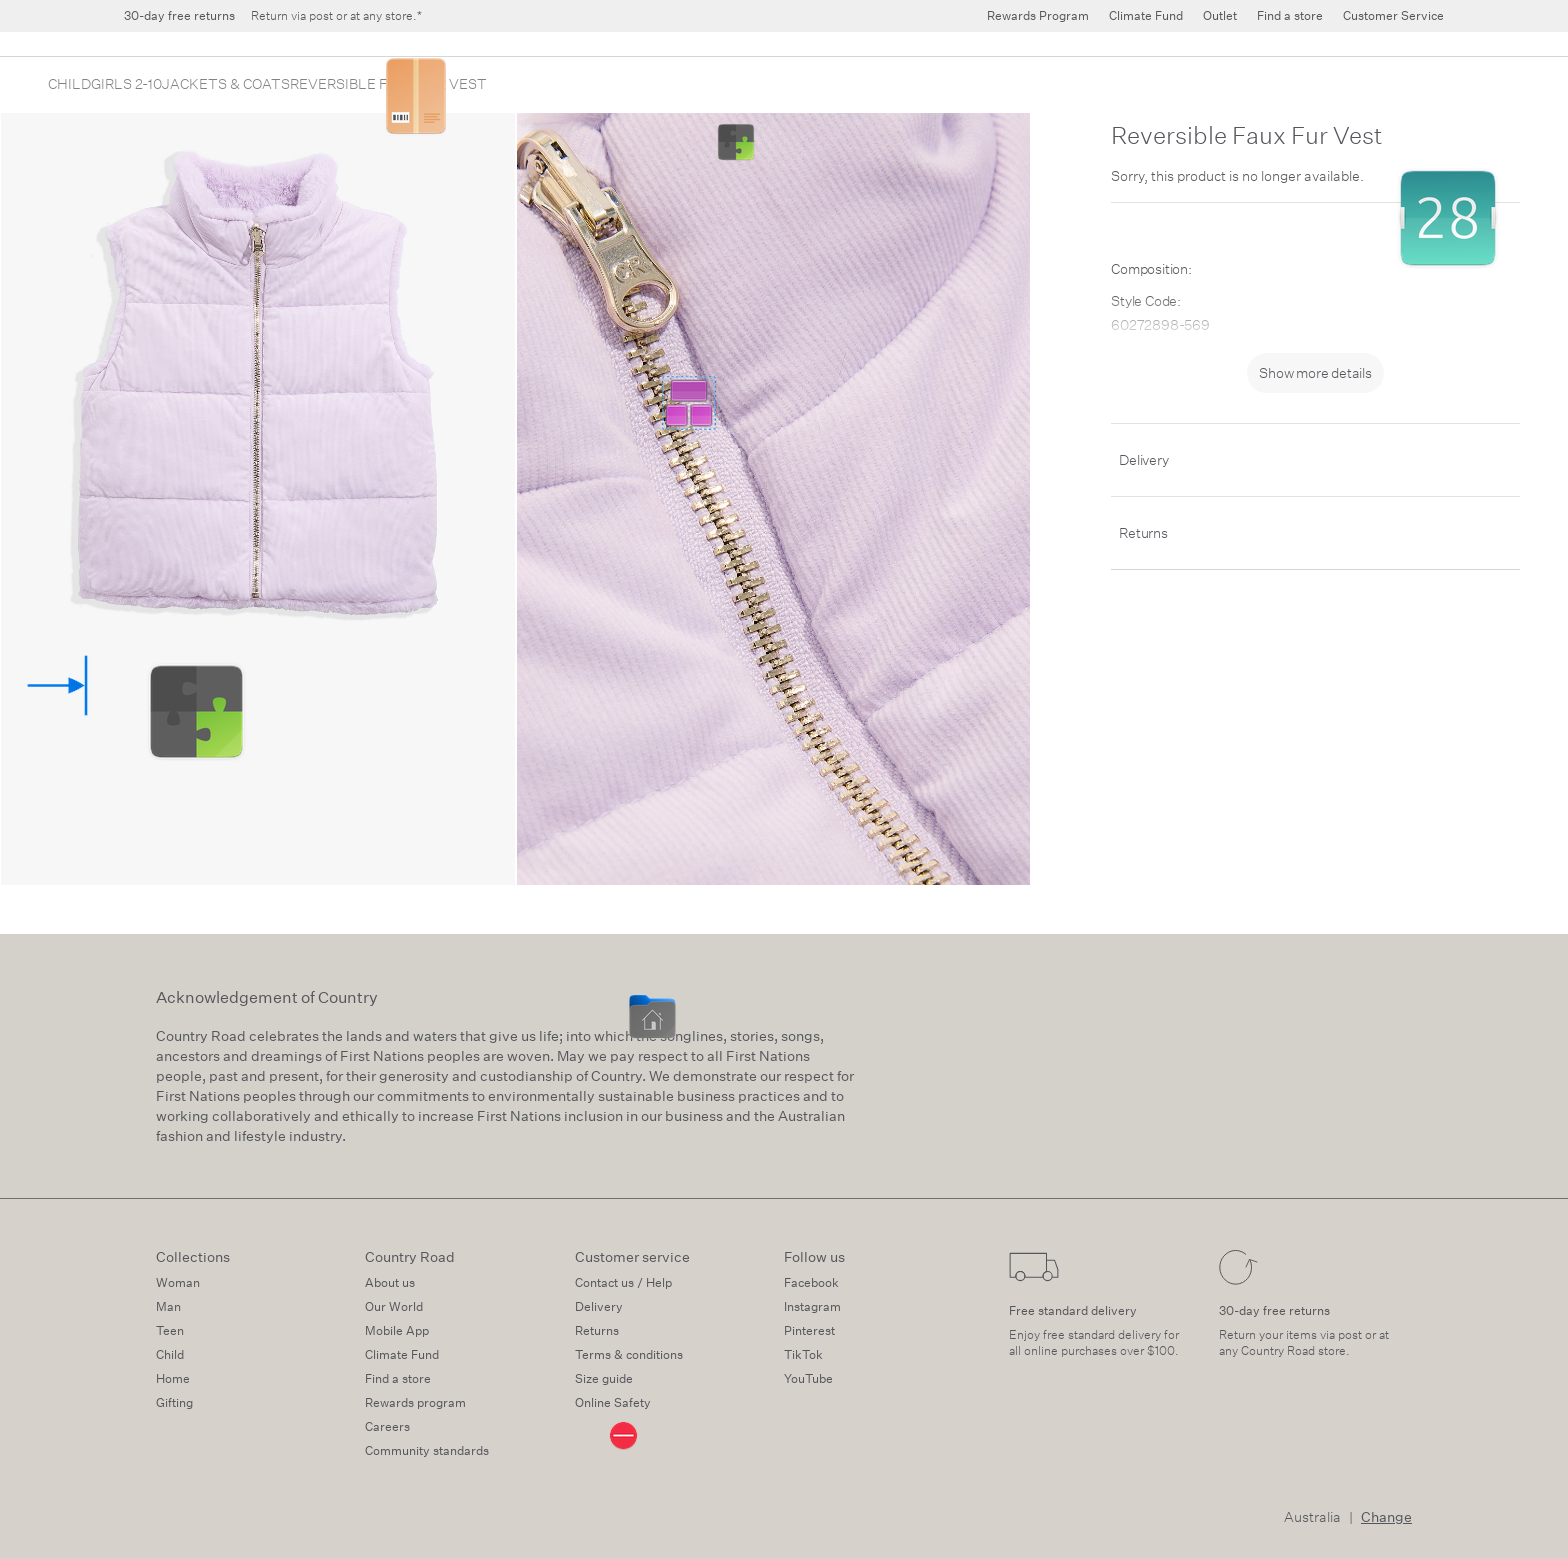 The width and height of the screenshot is (1568, 1559). I want to click on go to the last item or page, so click(57, 685).